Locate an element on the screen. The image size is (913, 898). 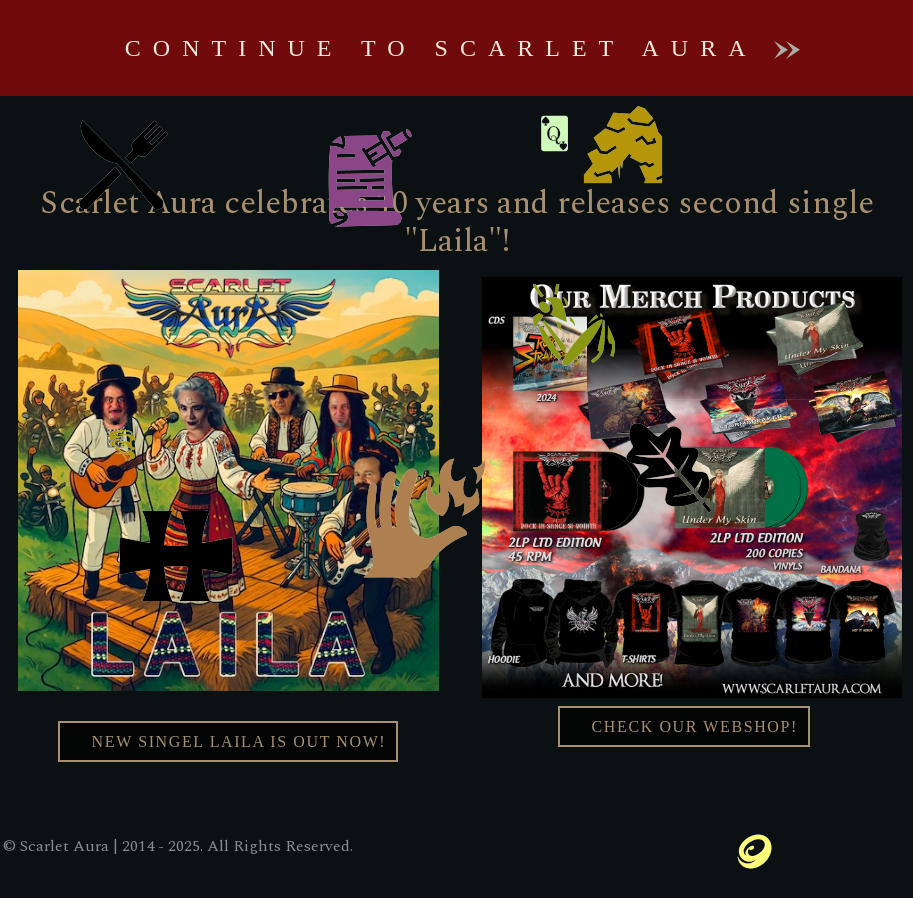
indicates a wind or air-based ability is located at coordinates (754, 851).